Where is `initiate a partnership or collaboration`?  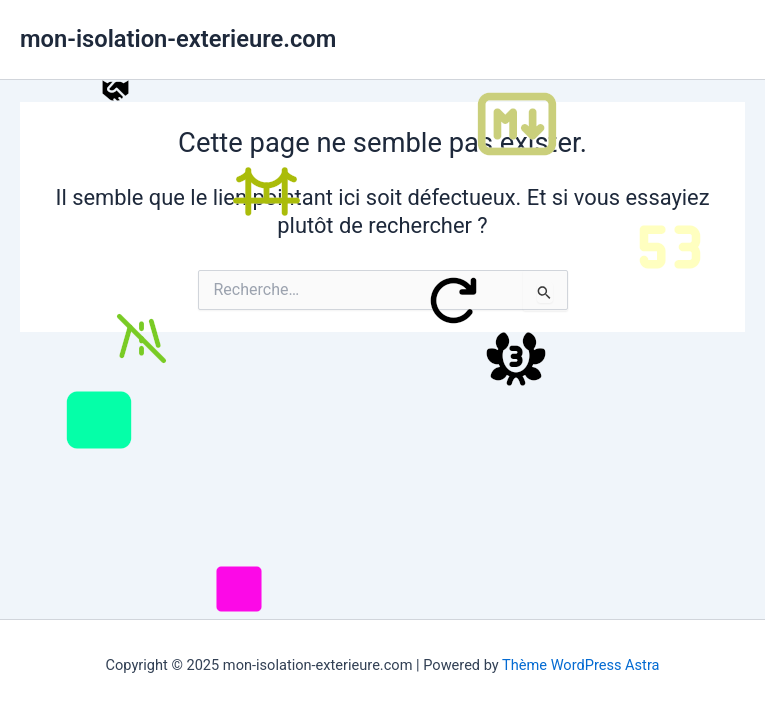 initiate a partnership or collaboration is located at coordinates (115, 90).